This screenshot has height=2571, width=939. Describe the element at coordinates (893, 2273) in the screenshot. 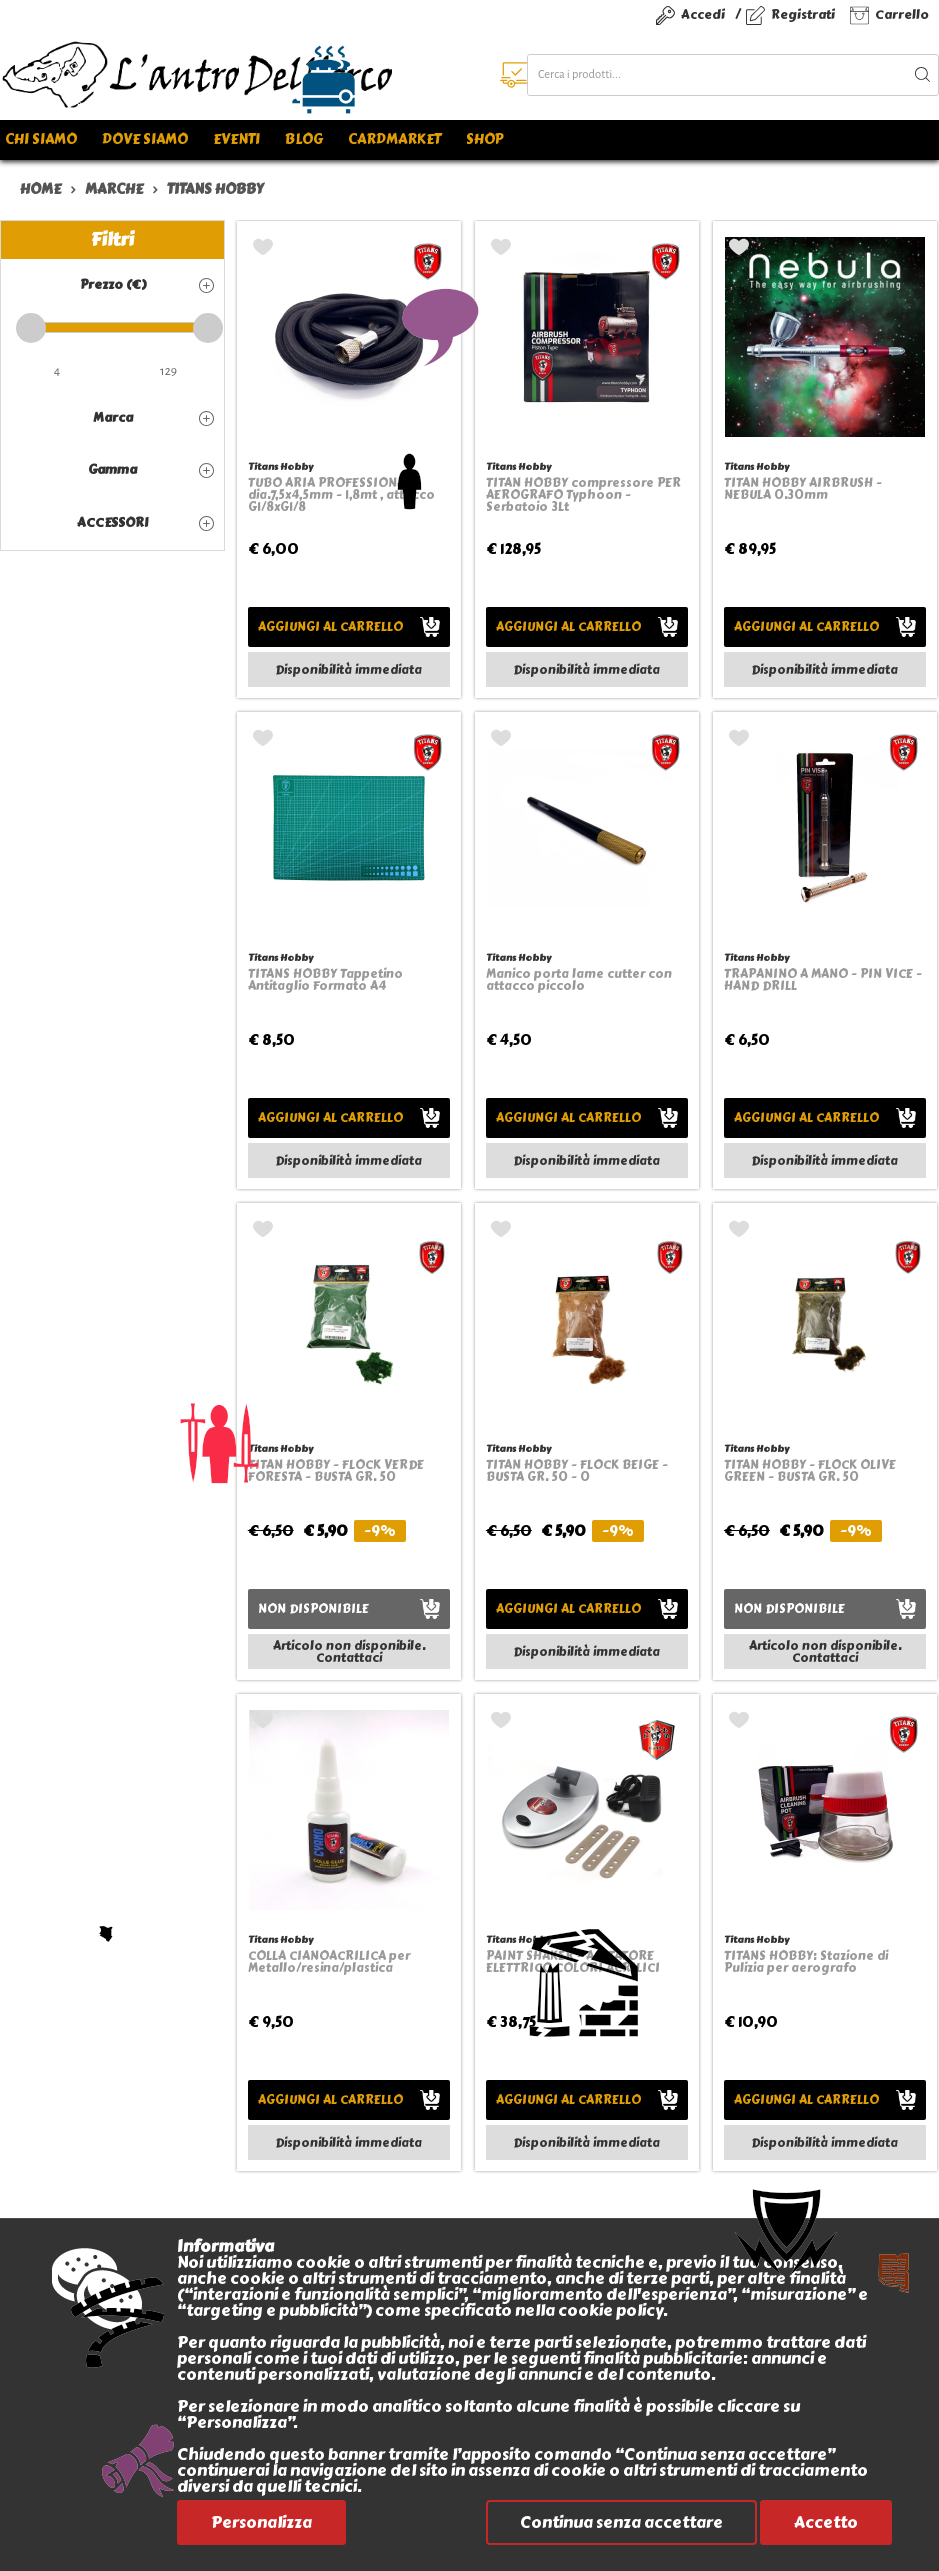

I see `access notes or written records` at that location.